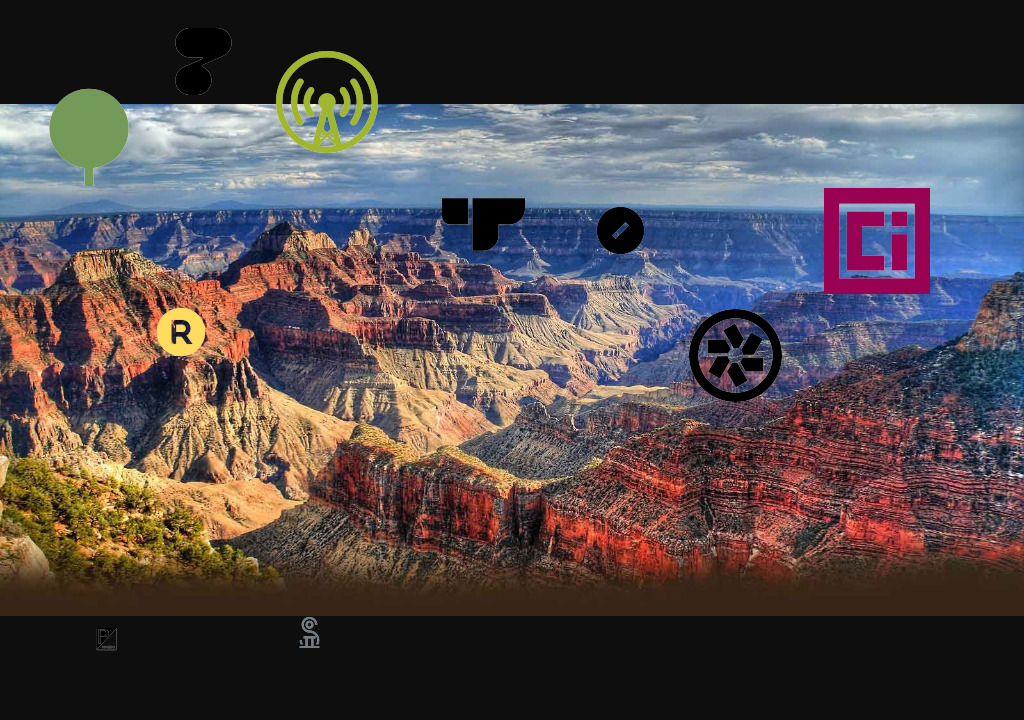 The width and height of the screenshot is (1024, 720). What do you see at coordinates (89, 133) in the screenshot?
I see `mark a location on the map` at bounding box center [89, 133].